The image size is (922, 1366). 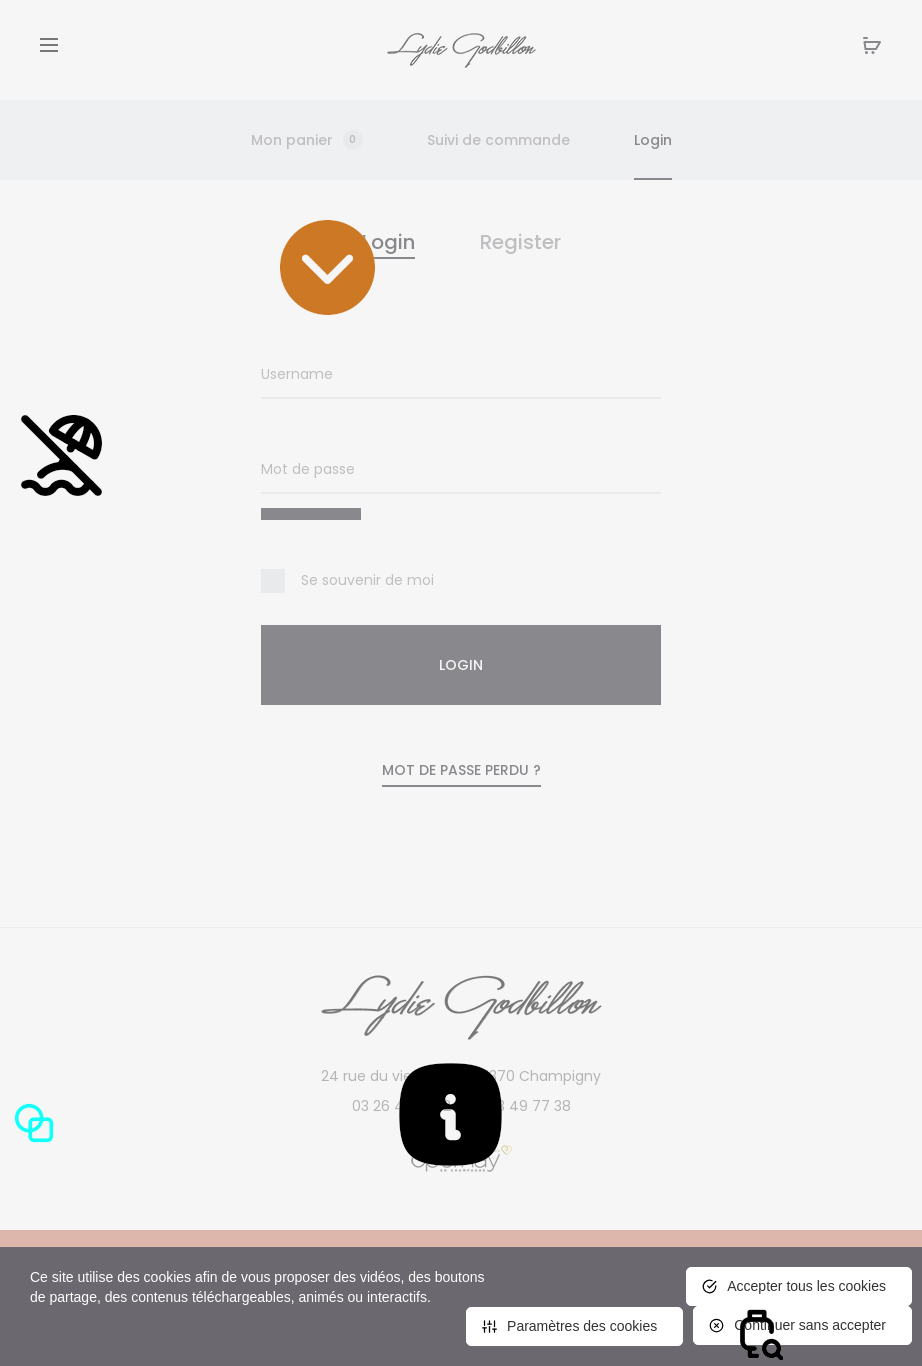 What do you see at coordinates (327, 267) in the screenshot?
I see `expand to show more content` at bounding box center [327, 267].